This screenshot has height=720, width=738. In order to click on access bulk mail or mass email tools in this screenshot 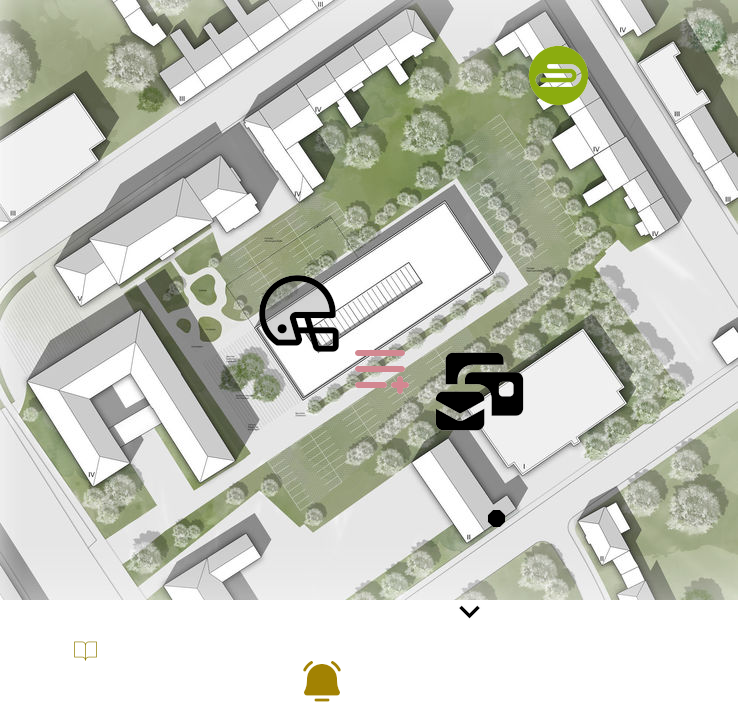, I will do `click(479, 391)`.